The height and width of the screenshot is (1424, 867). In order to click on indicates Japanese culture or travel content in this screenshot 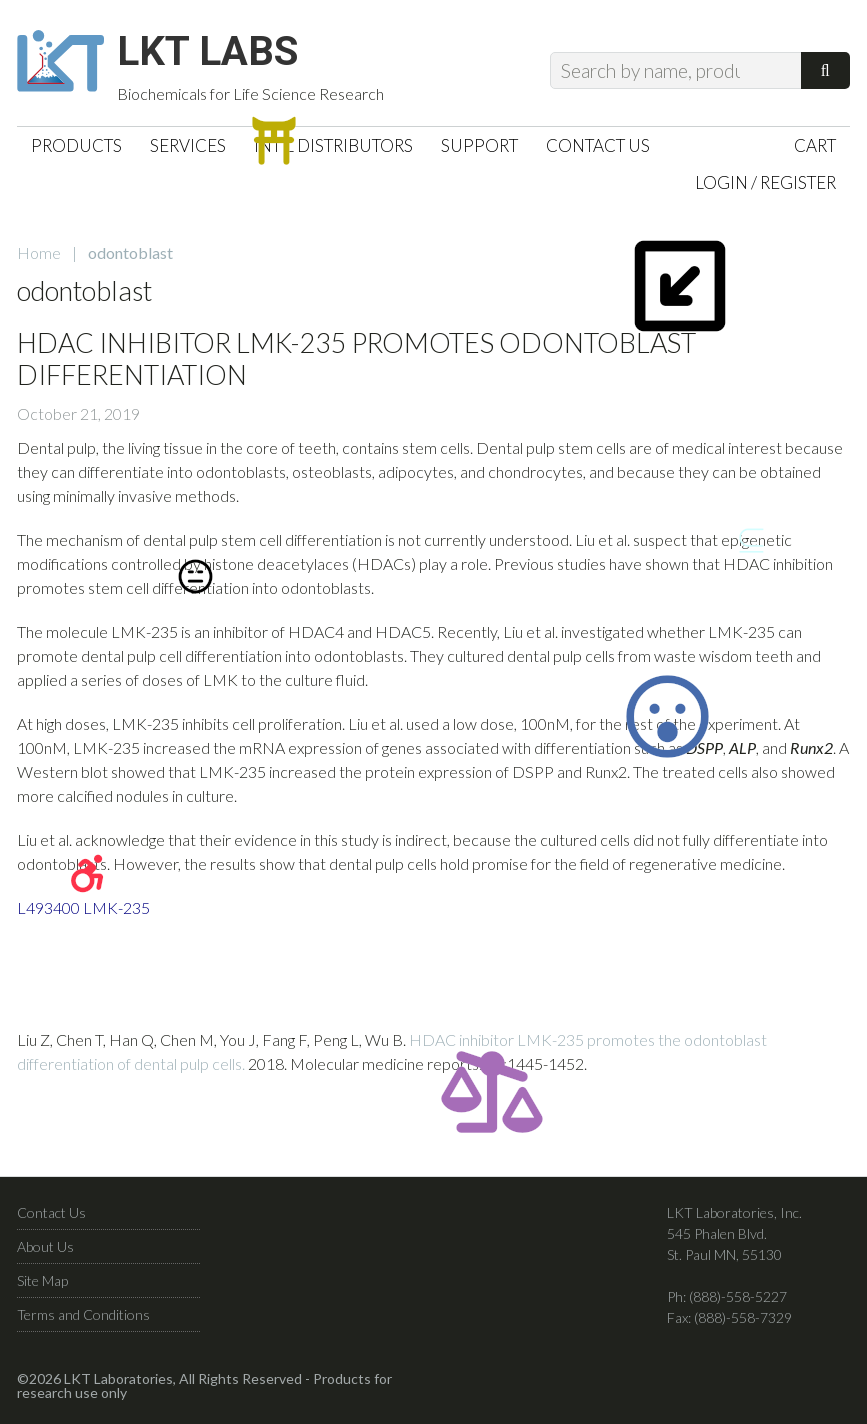, I will do `click(274, 140)`.